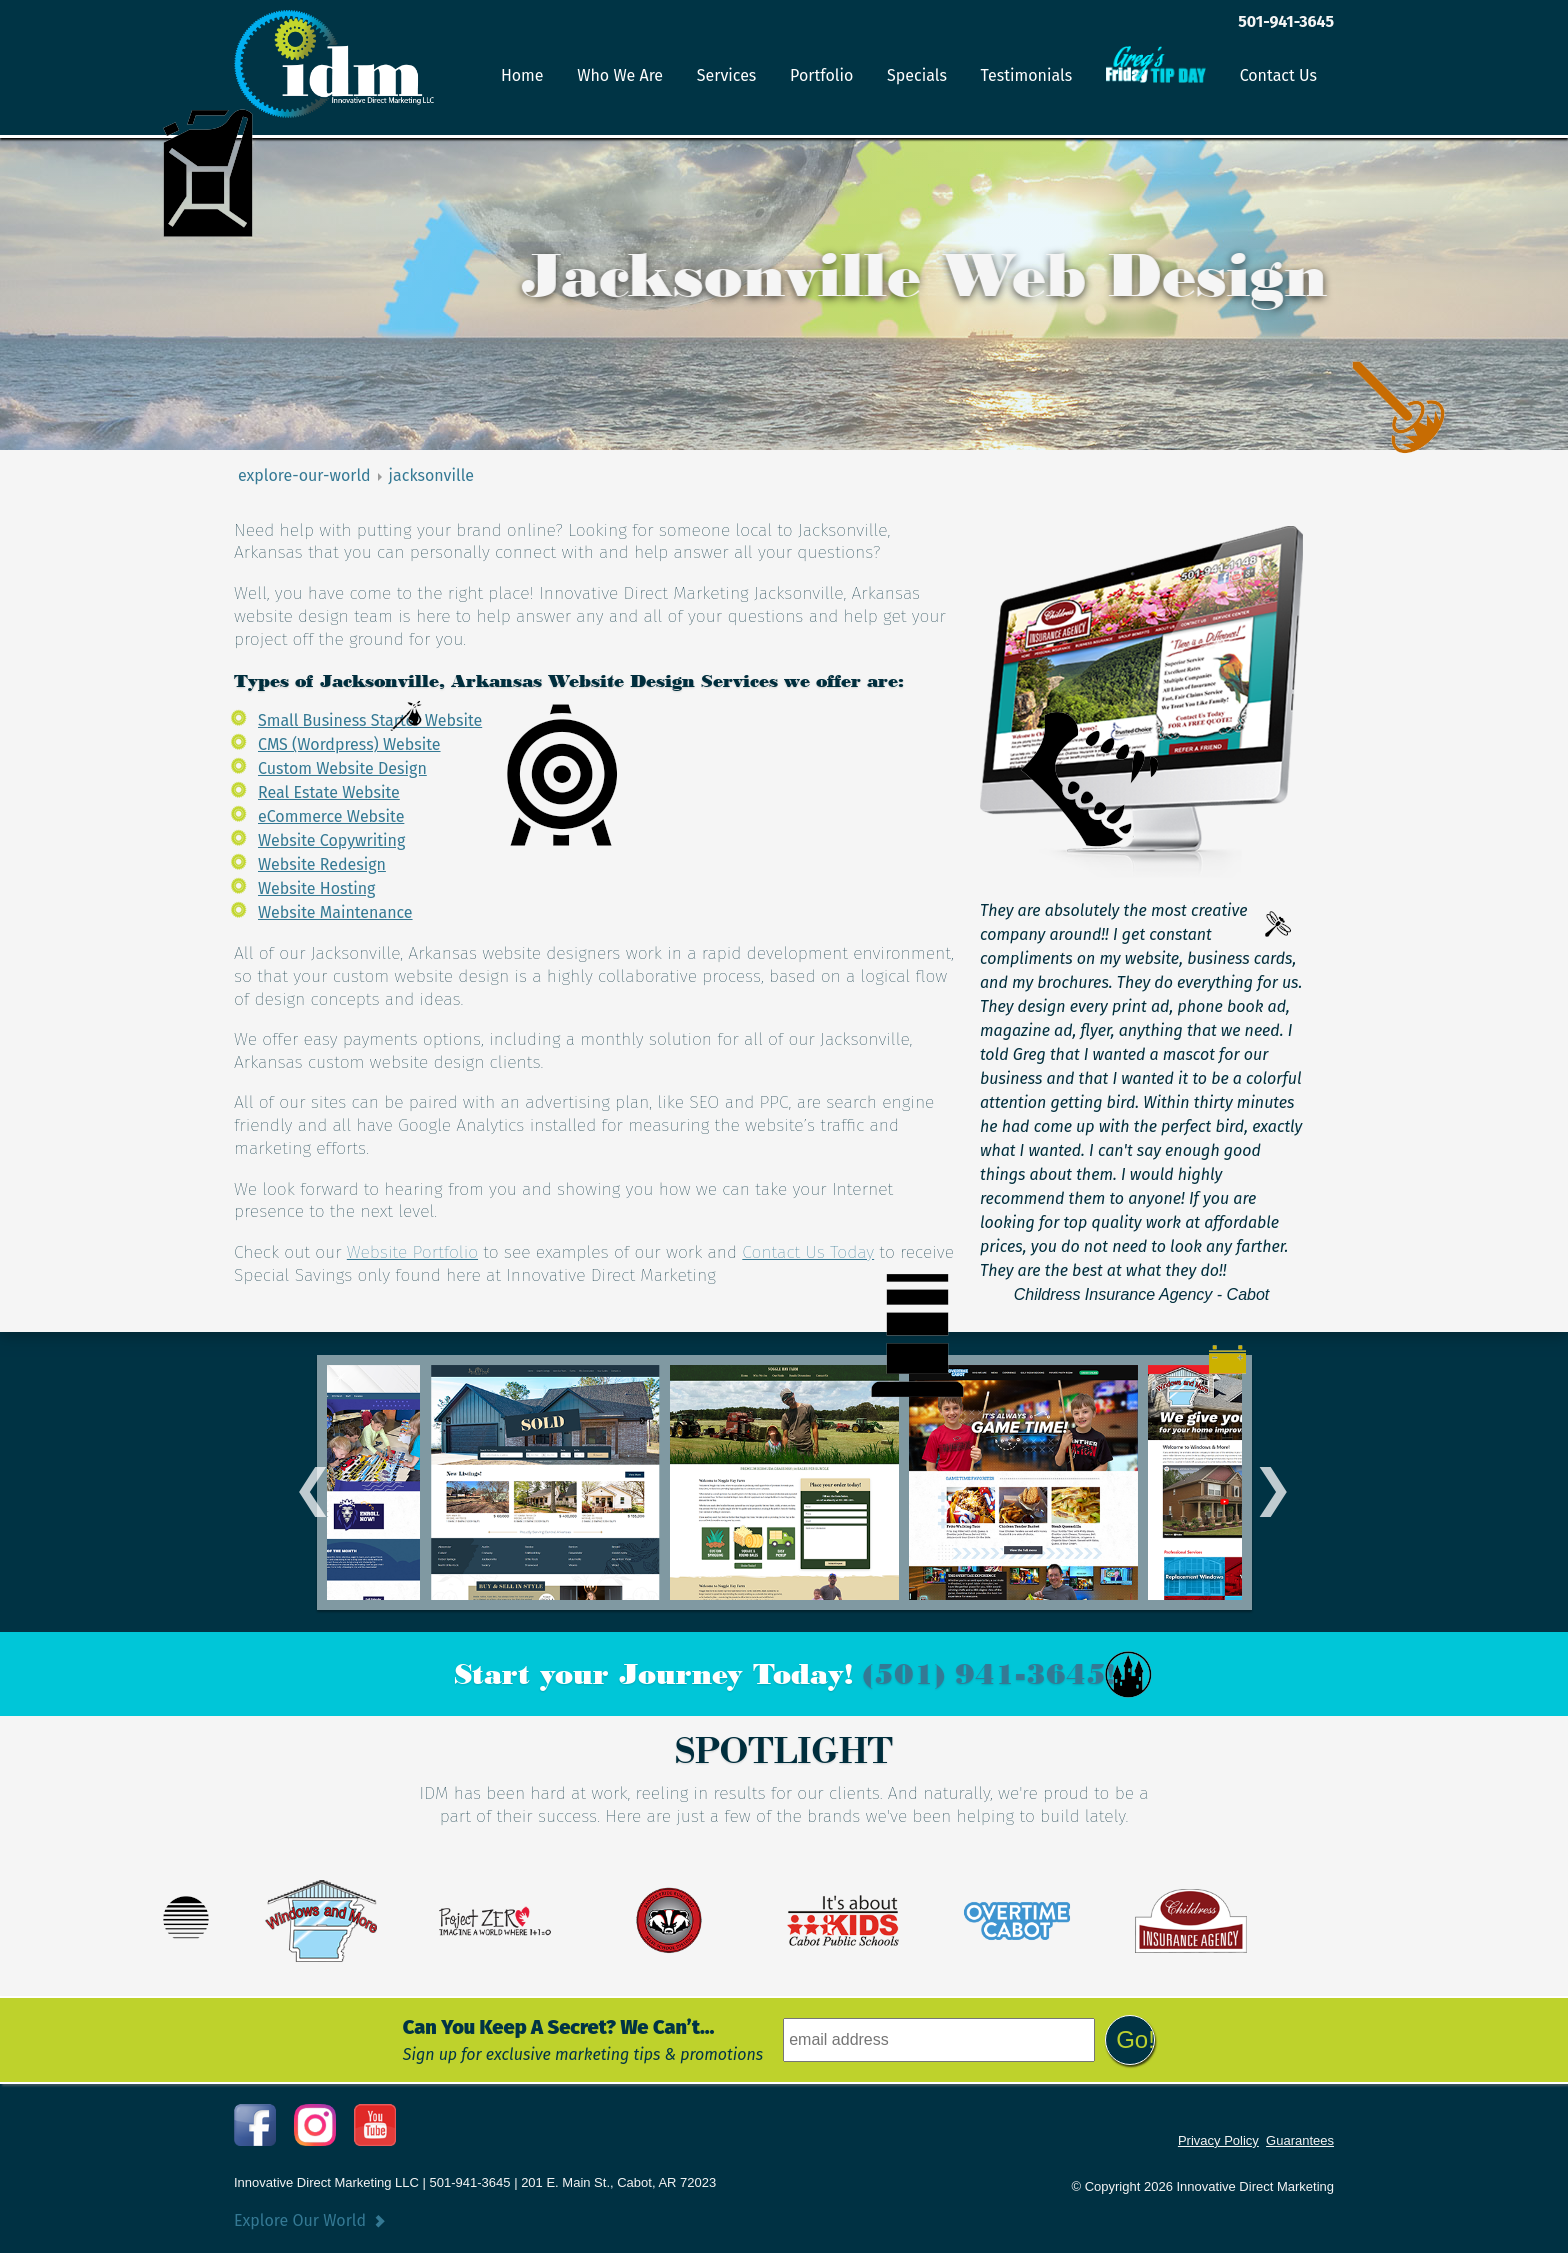 Image resolution: width=1568 pixels, height=2253 pixels. Describe the element at coordinates (1090, 779) in the screenshot. I see `jawbone item in a game inventory` at that location.